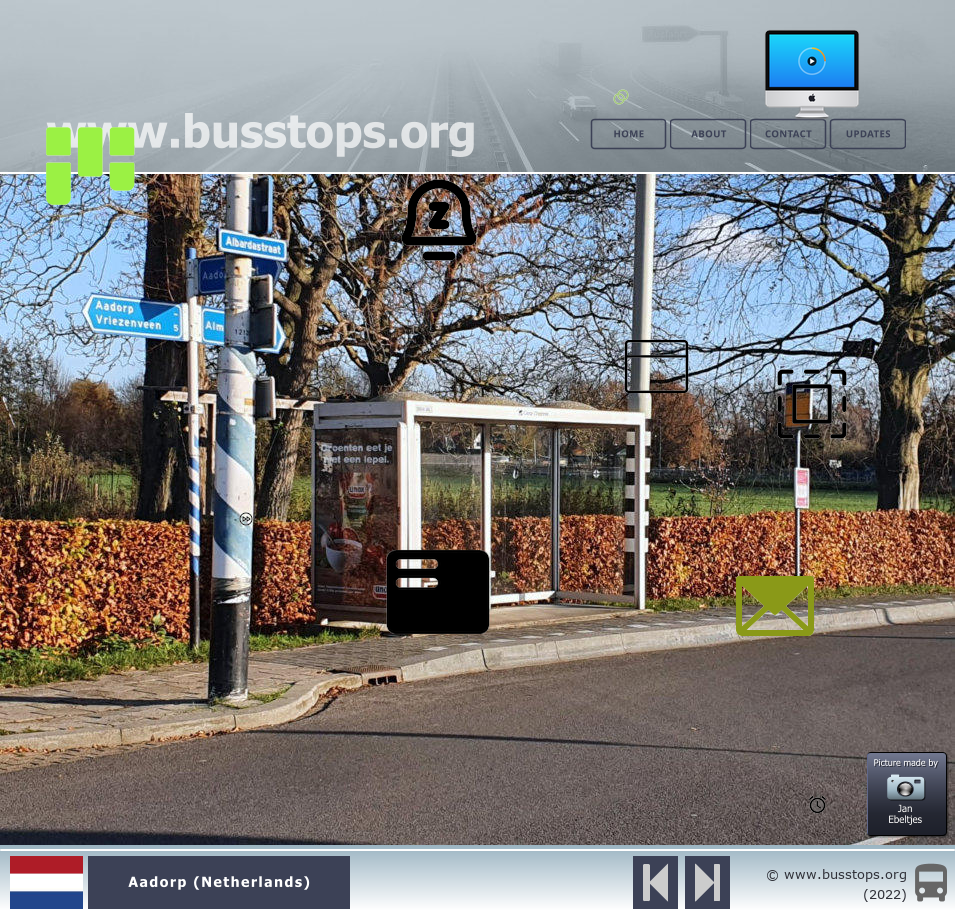  Describe the element at coordinates (812, 404) in the screenshot. I see `select all items` at that location.